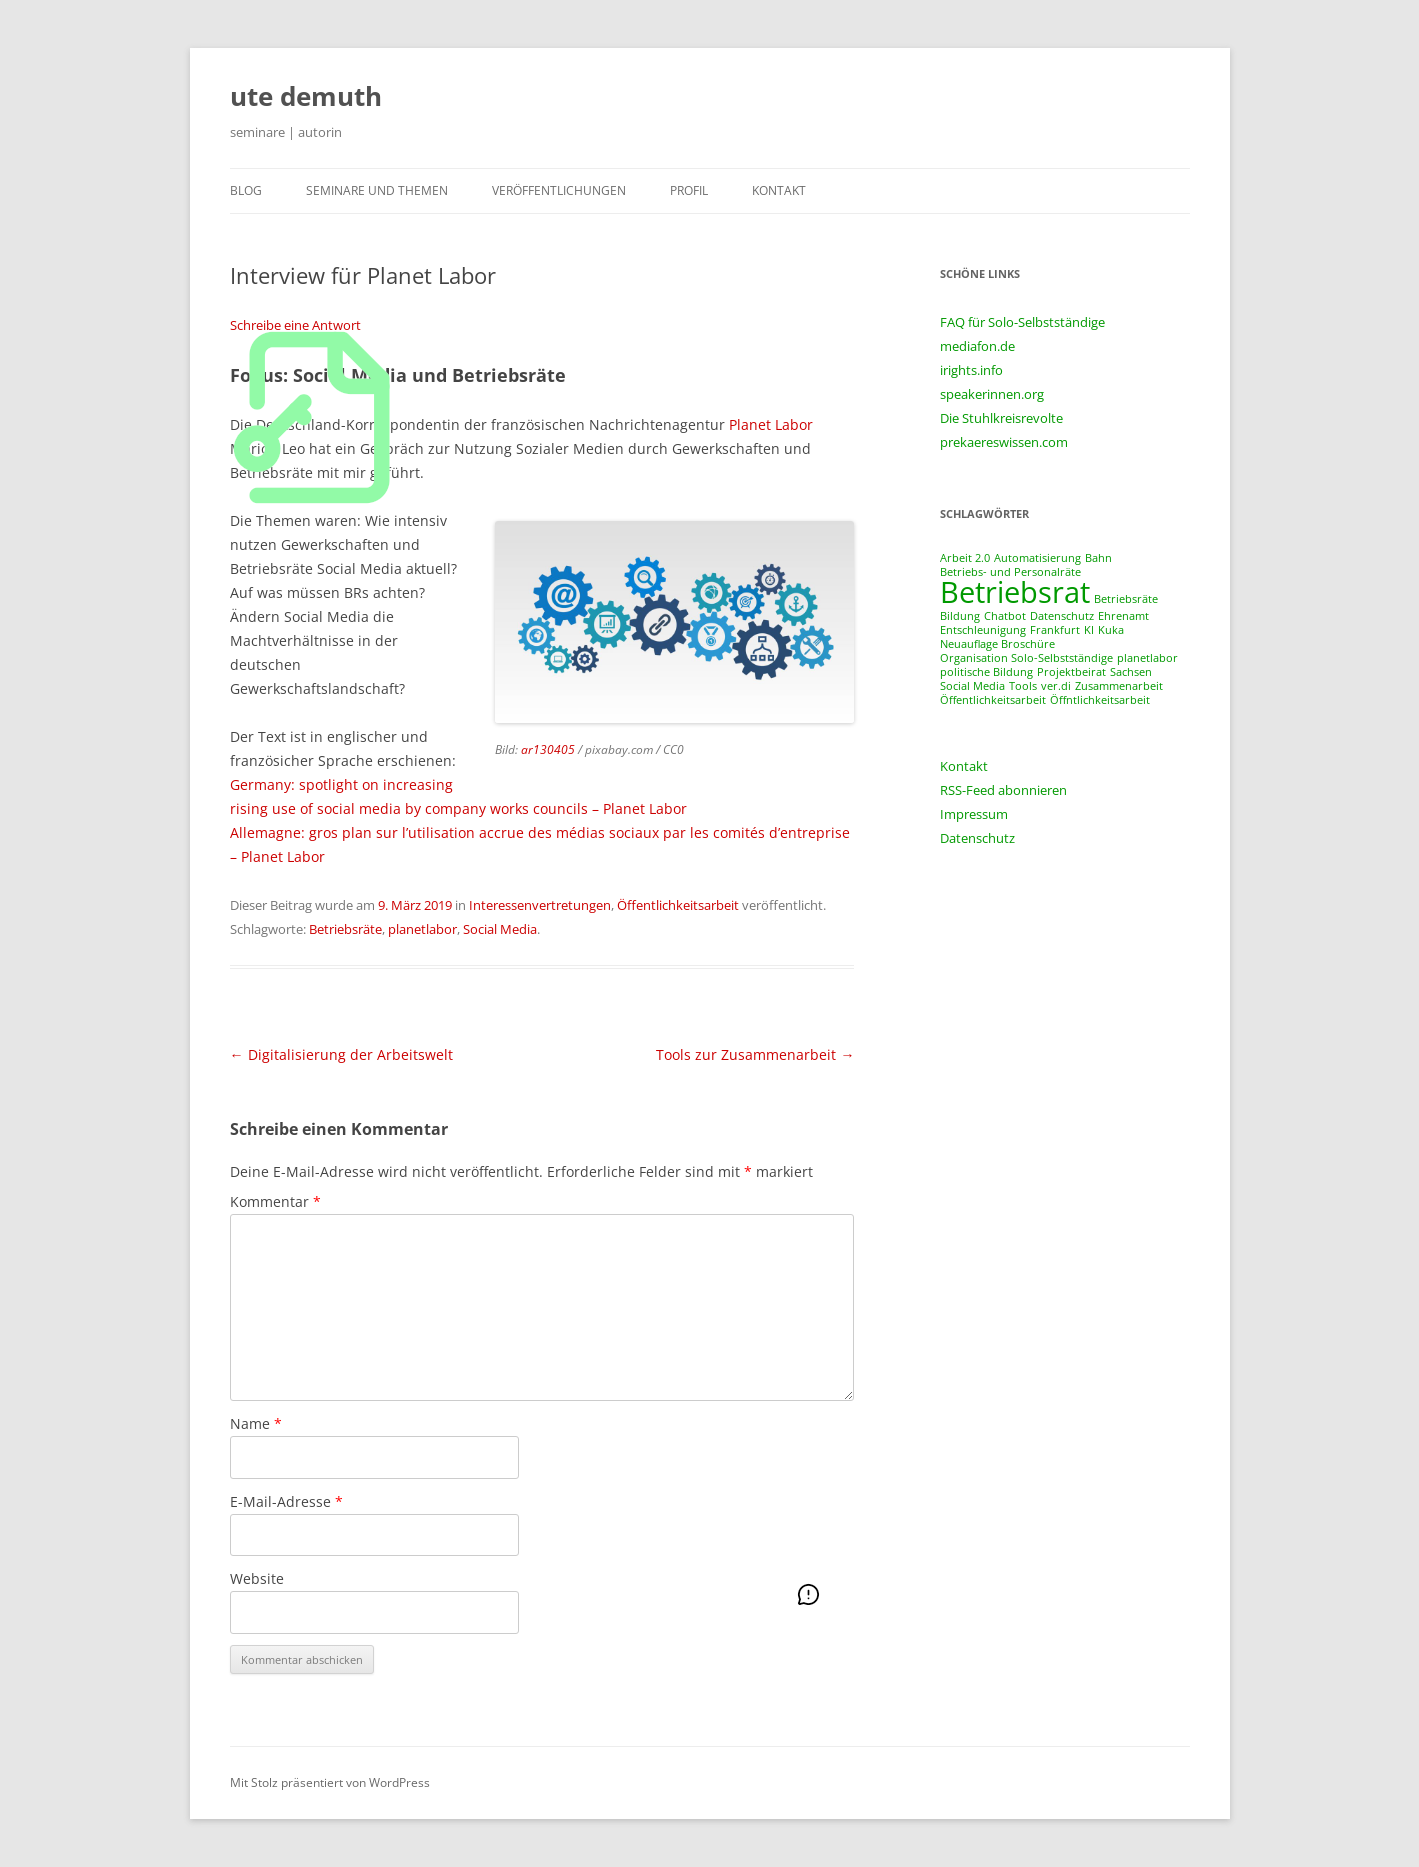  What do you see at coordinates (319, 417) in the screenshot?
I see `access encrypted or password-protected file` at bounding box center [319, 417].